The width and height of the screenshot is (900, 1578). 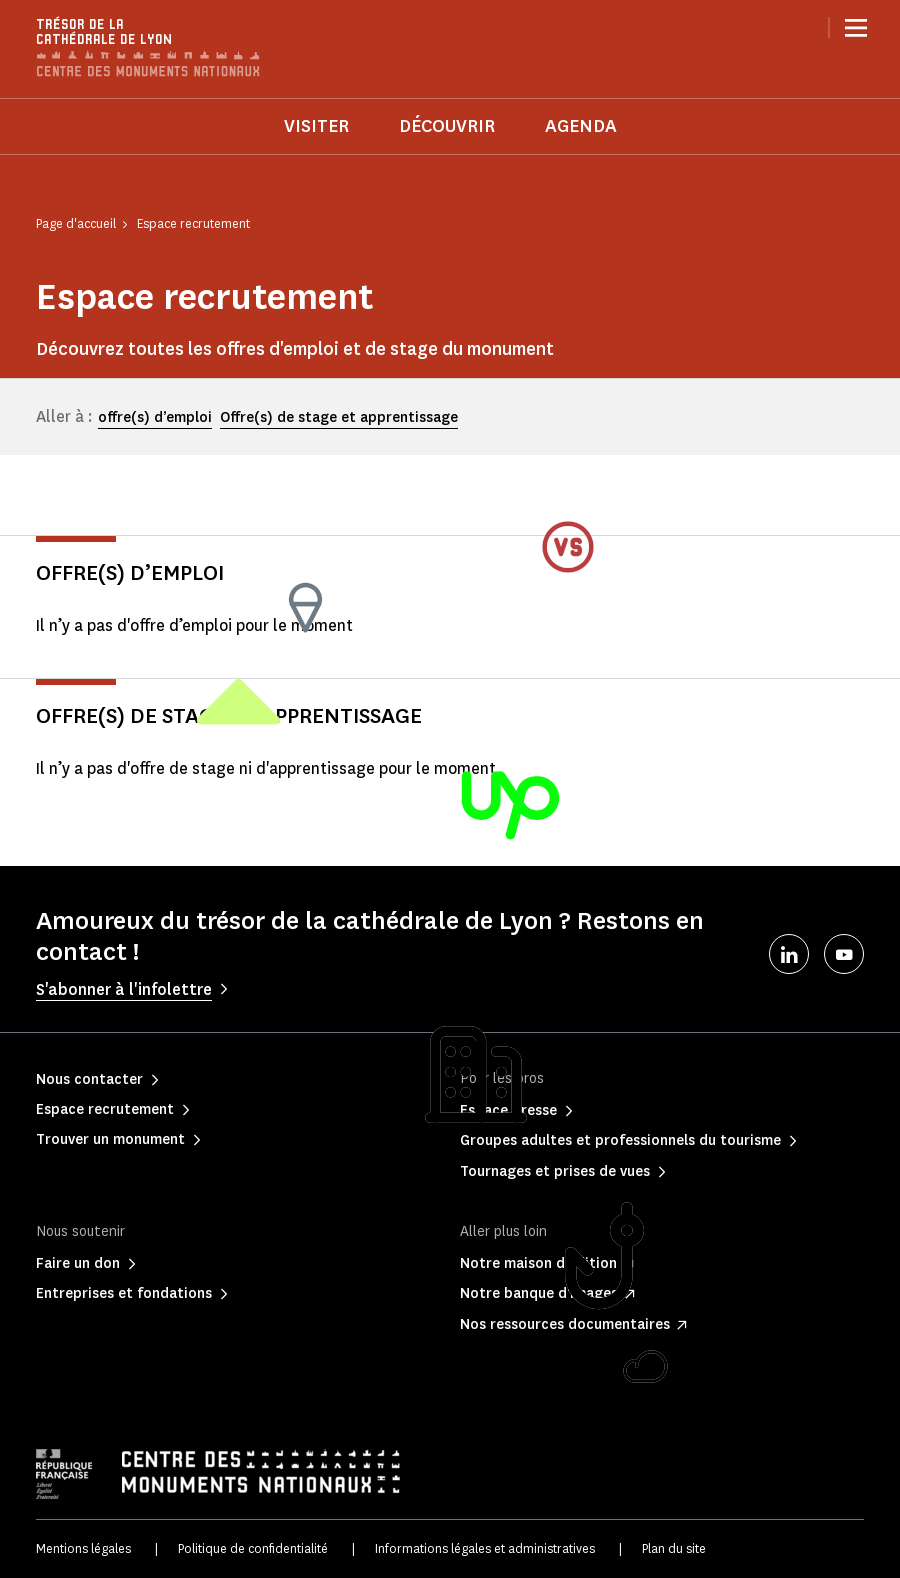 I want to click on browse dessert or ice cream options, so click(x=305, y=606).